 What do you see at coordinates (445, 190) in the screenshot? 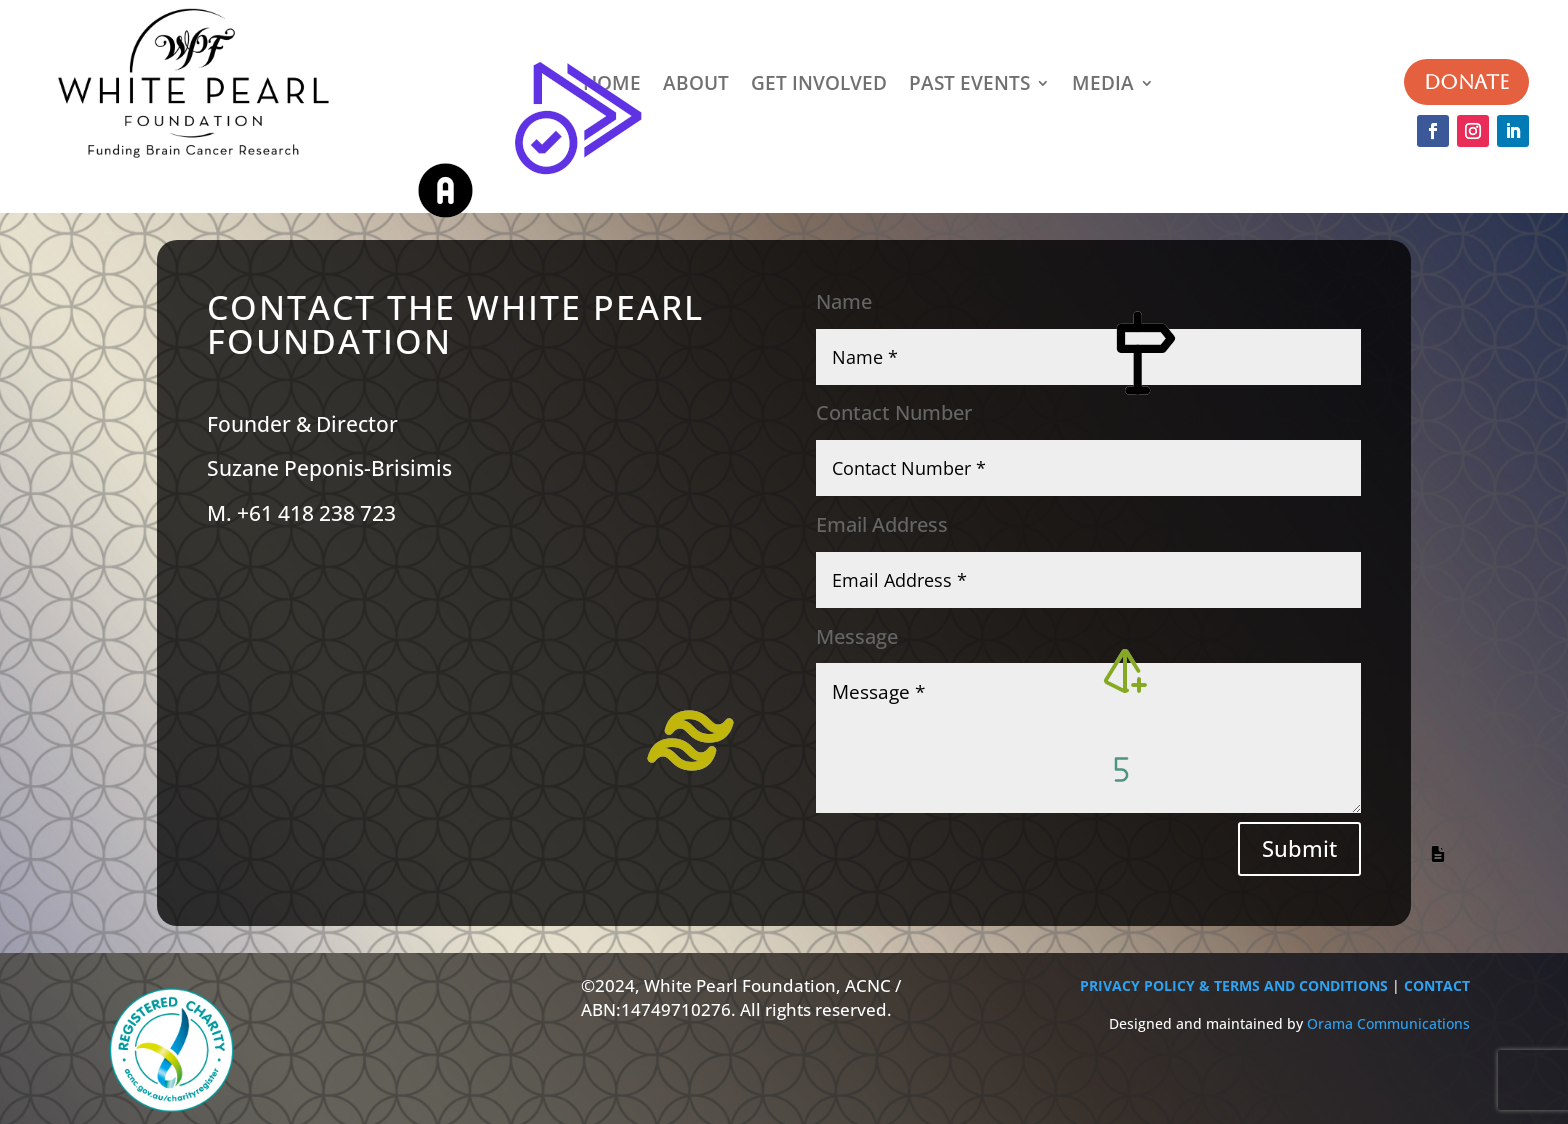
I see `select option A in a multiple choice interface` at bounding box center [445, 190].